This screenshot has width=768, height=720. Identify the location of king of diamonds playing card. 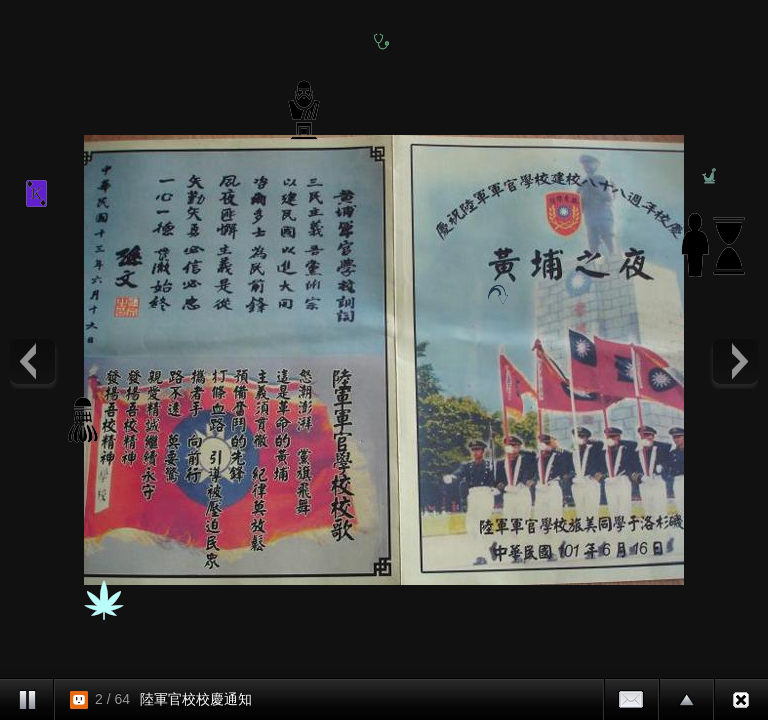
(36, 193).